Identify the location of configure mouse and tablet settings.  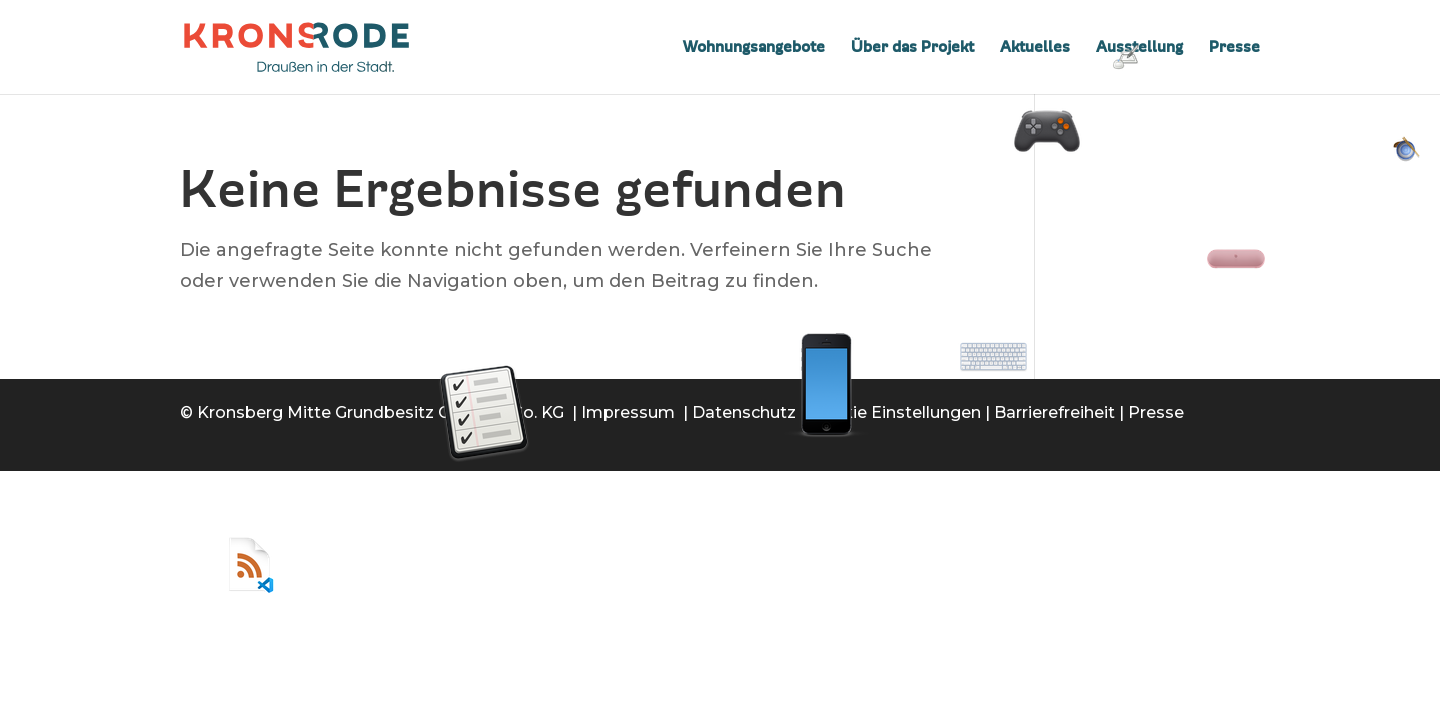
(1125, 57).